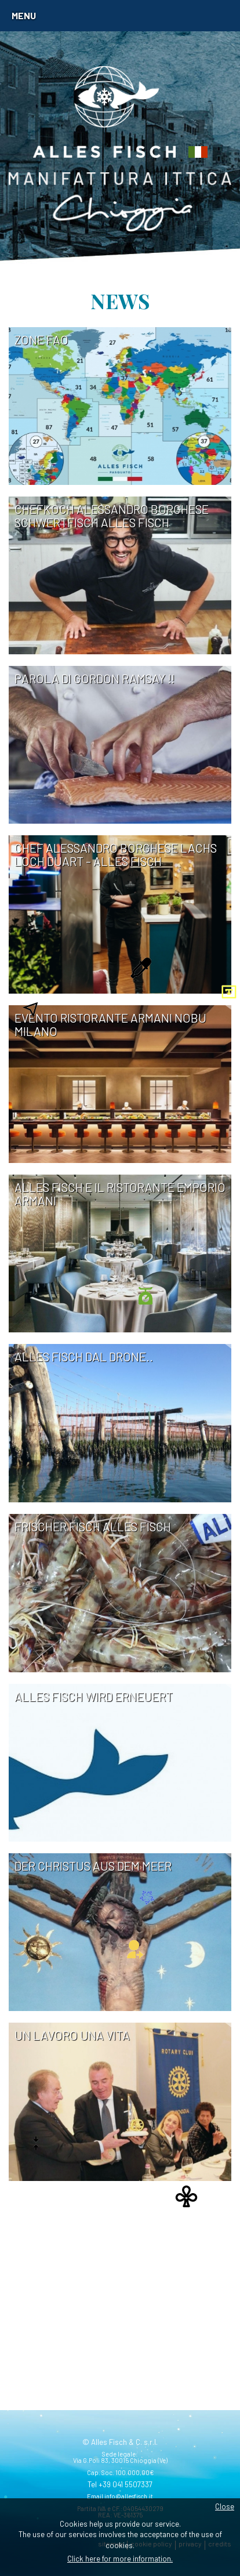  What do you see at coordinates (141, 968) in the screenshot?
I see `pick a color from the screen` at bounding box center [141, 968].